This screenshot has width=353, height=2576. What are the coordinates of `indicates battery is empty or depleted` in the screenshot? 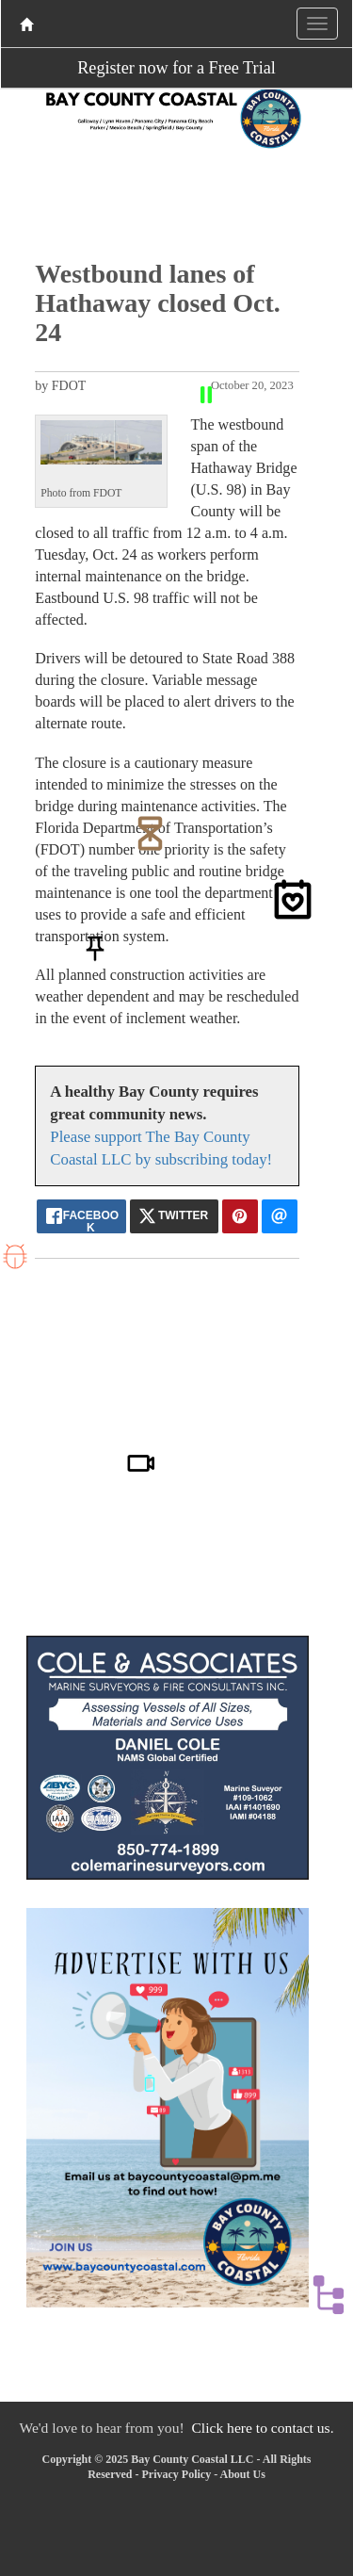 It's located at (150, 2083).